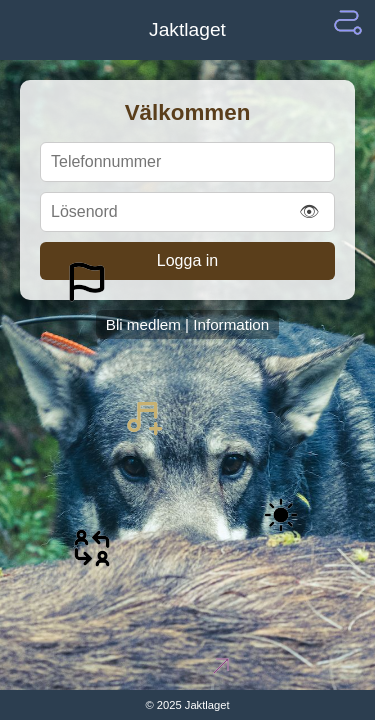 Image resolution: width=375 pixels, height=720 pixels. I want to click on flag or bookmark an item for later, so click(87, 282).